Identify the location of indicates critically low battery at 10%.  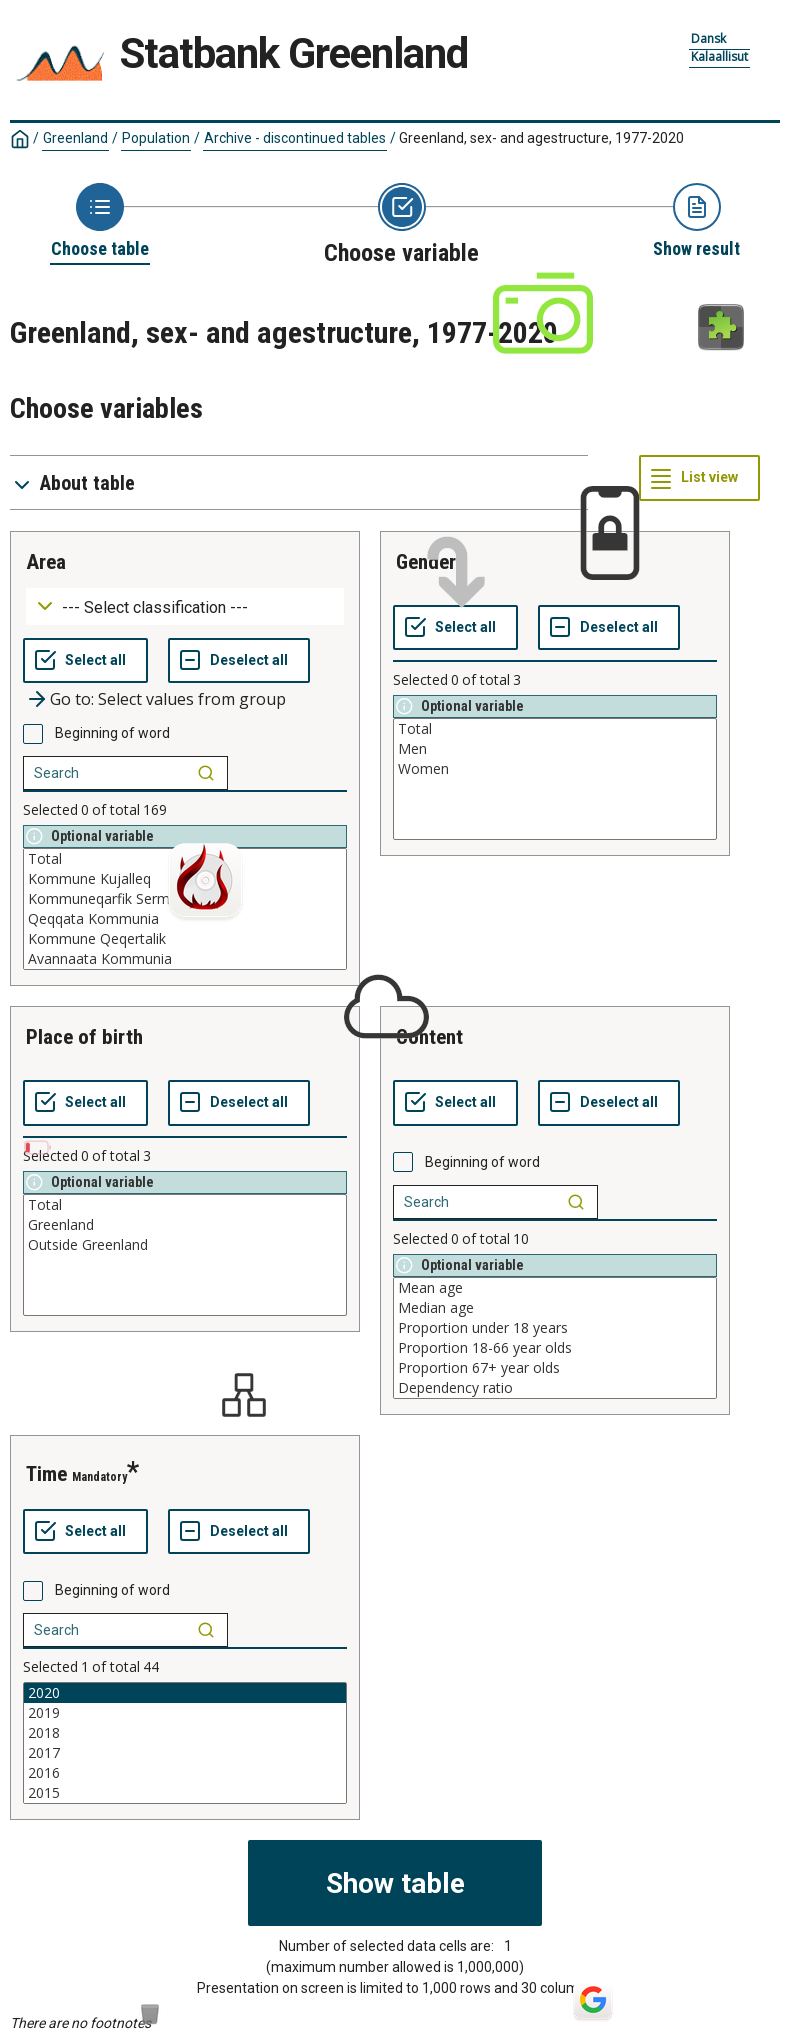
(37, 1147).